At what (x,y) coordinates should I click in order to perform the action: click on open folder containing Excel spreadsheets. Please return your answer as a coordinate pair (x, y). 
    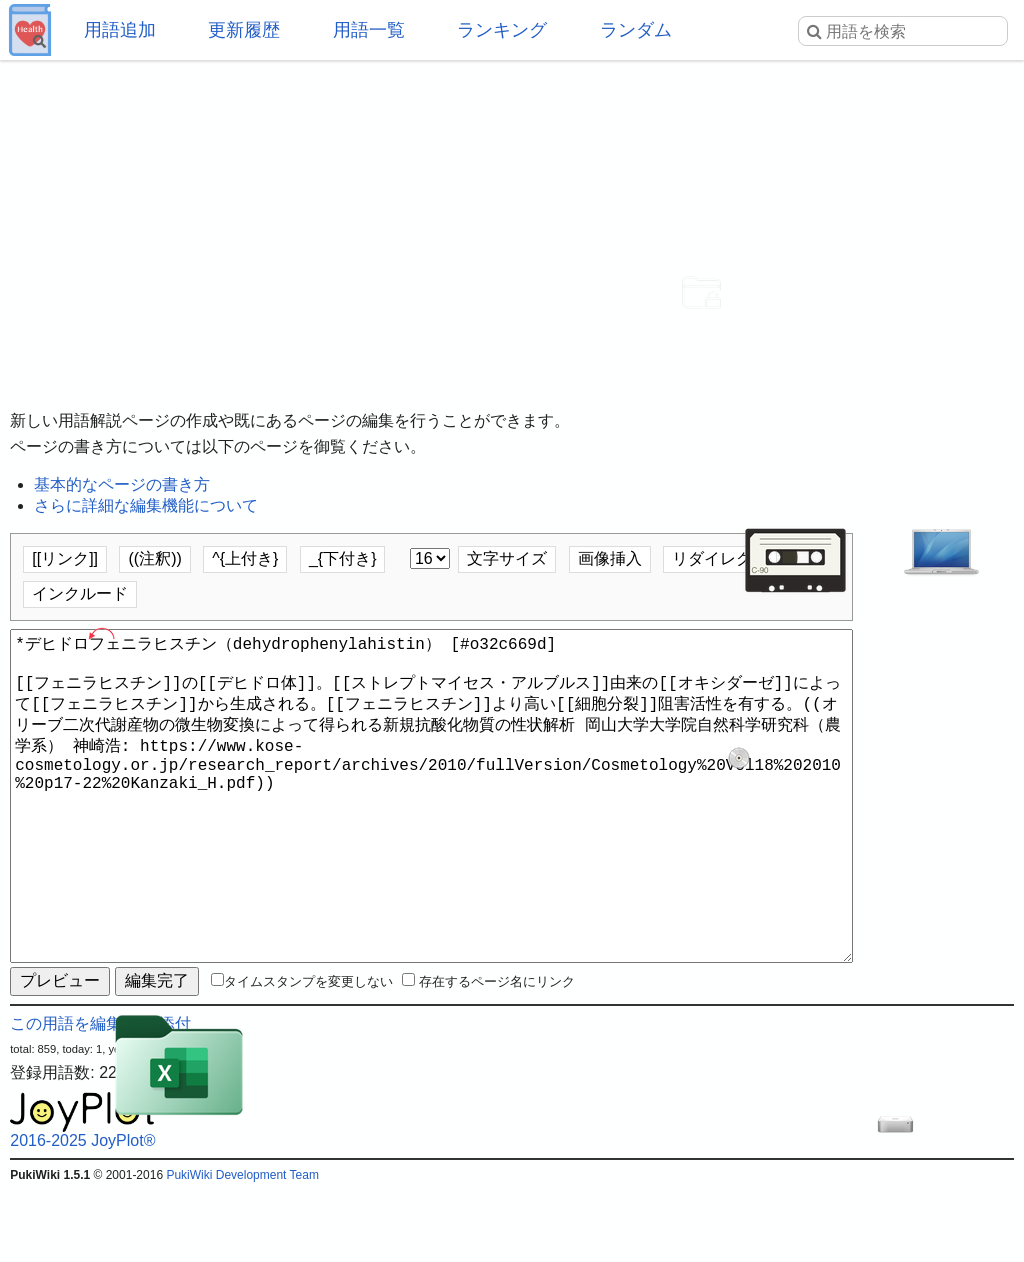
    Looking at the image, I should click on (178, 1068).